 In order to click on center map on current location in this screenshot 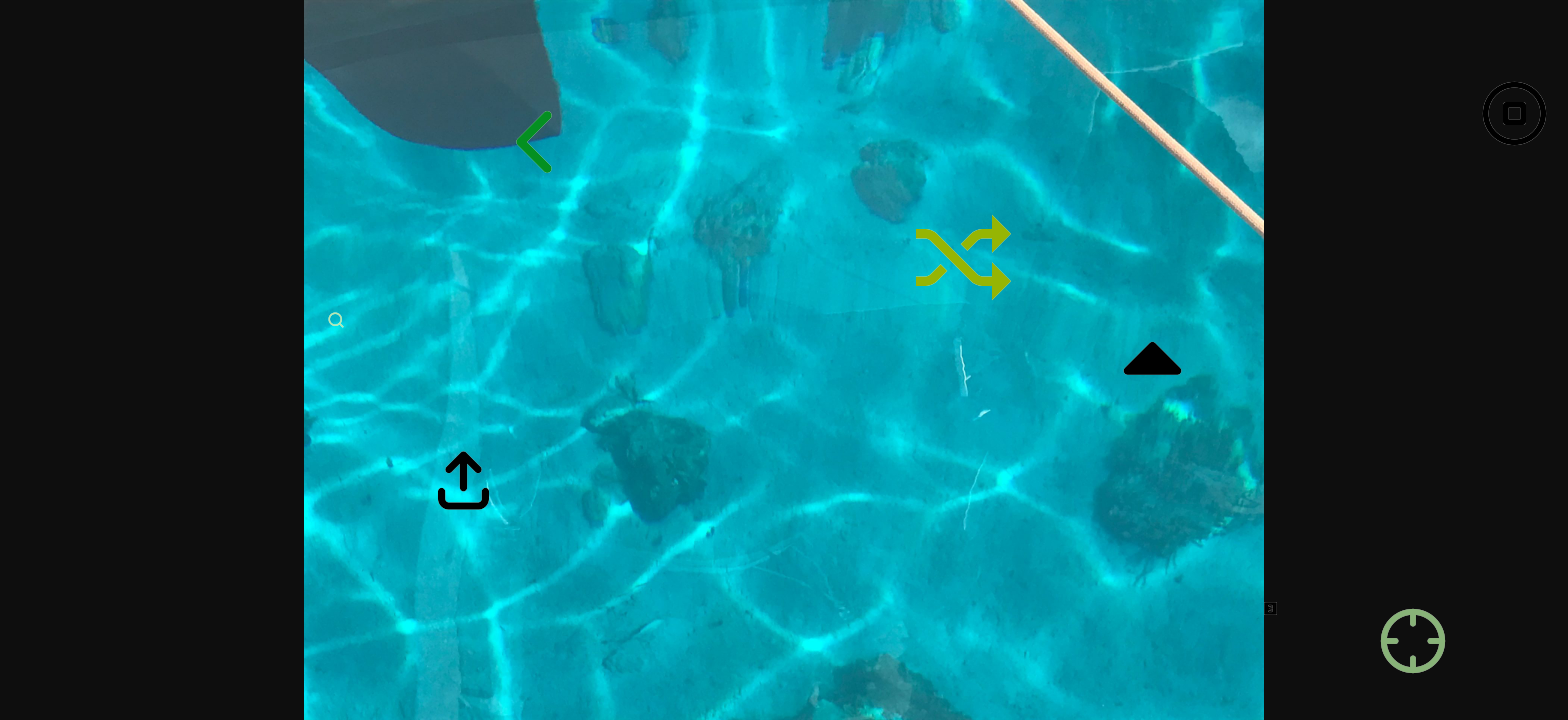, I will do `click(1413, 641)`.